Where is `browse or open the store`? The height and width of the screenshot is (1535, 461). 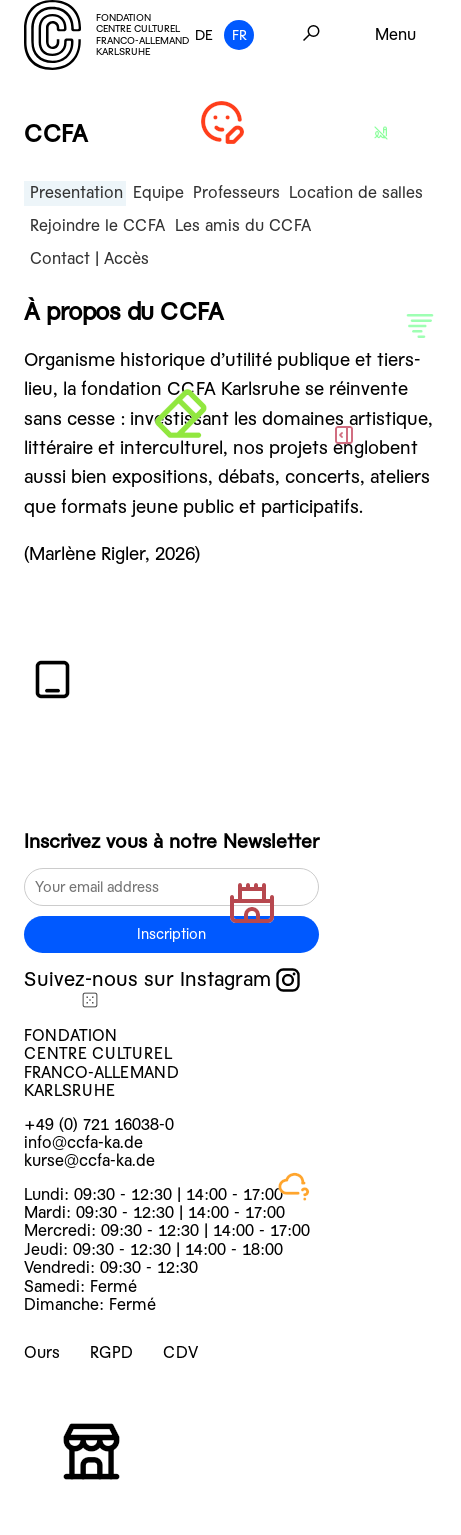
browse or open the store is located at coordinates (91, 1451).